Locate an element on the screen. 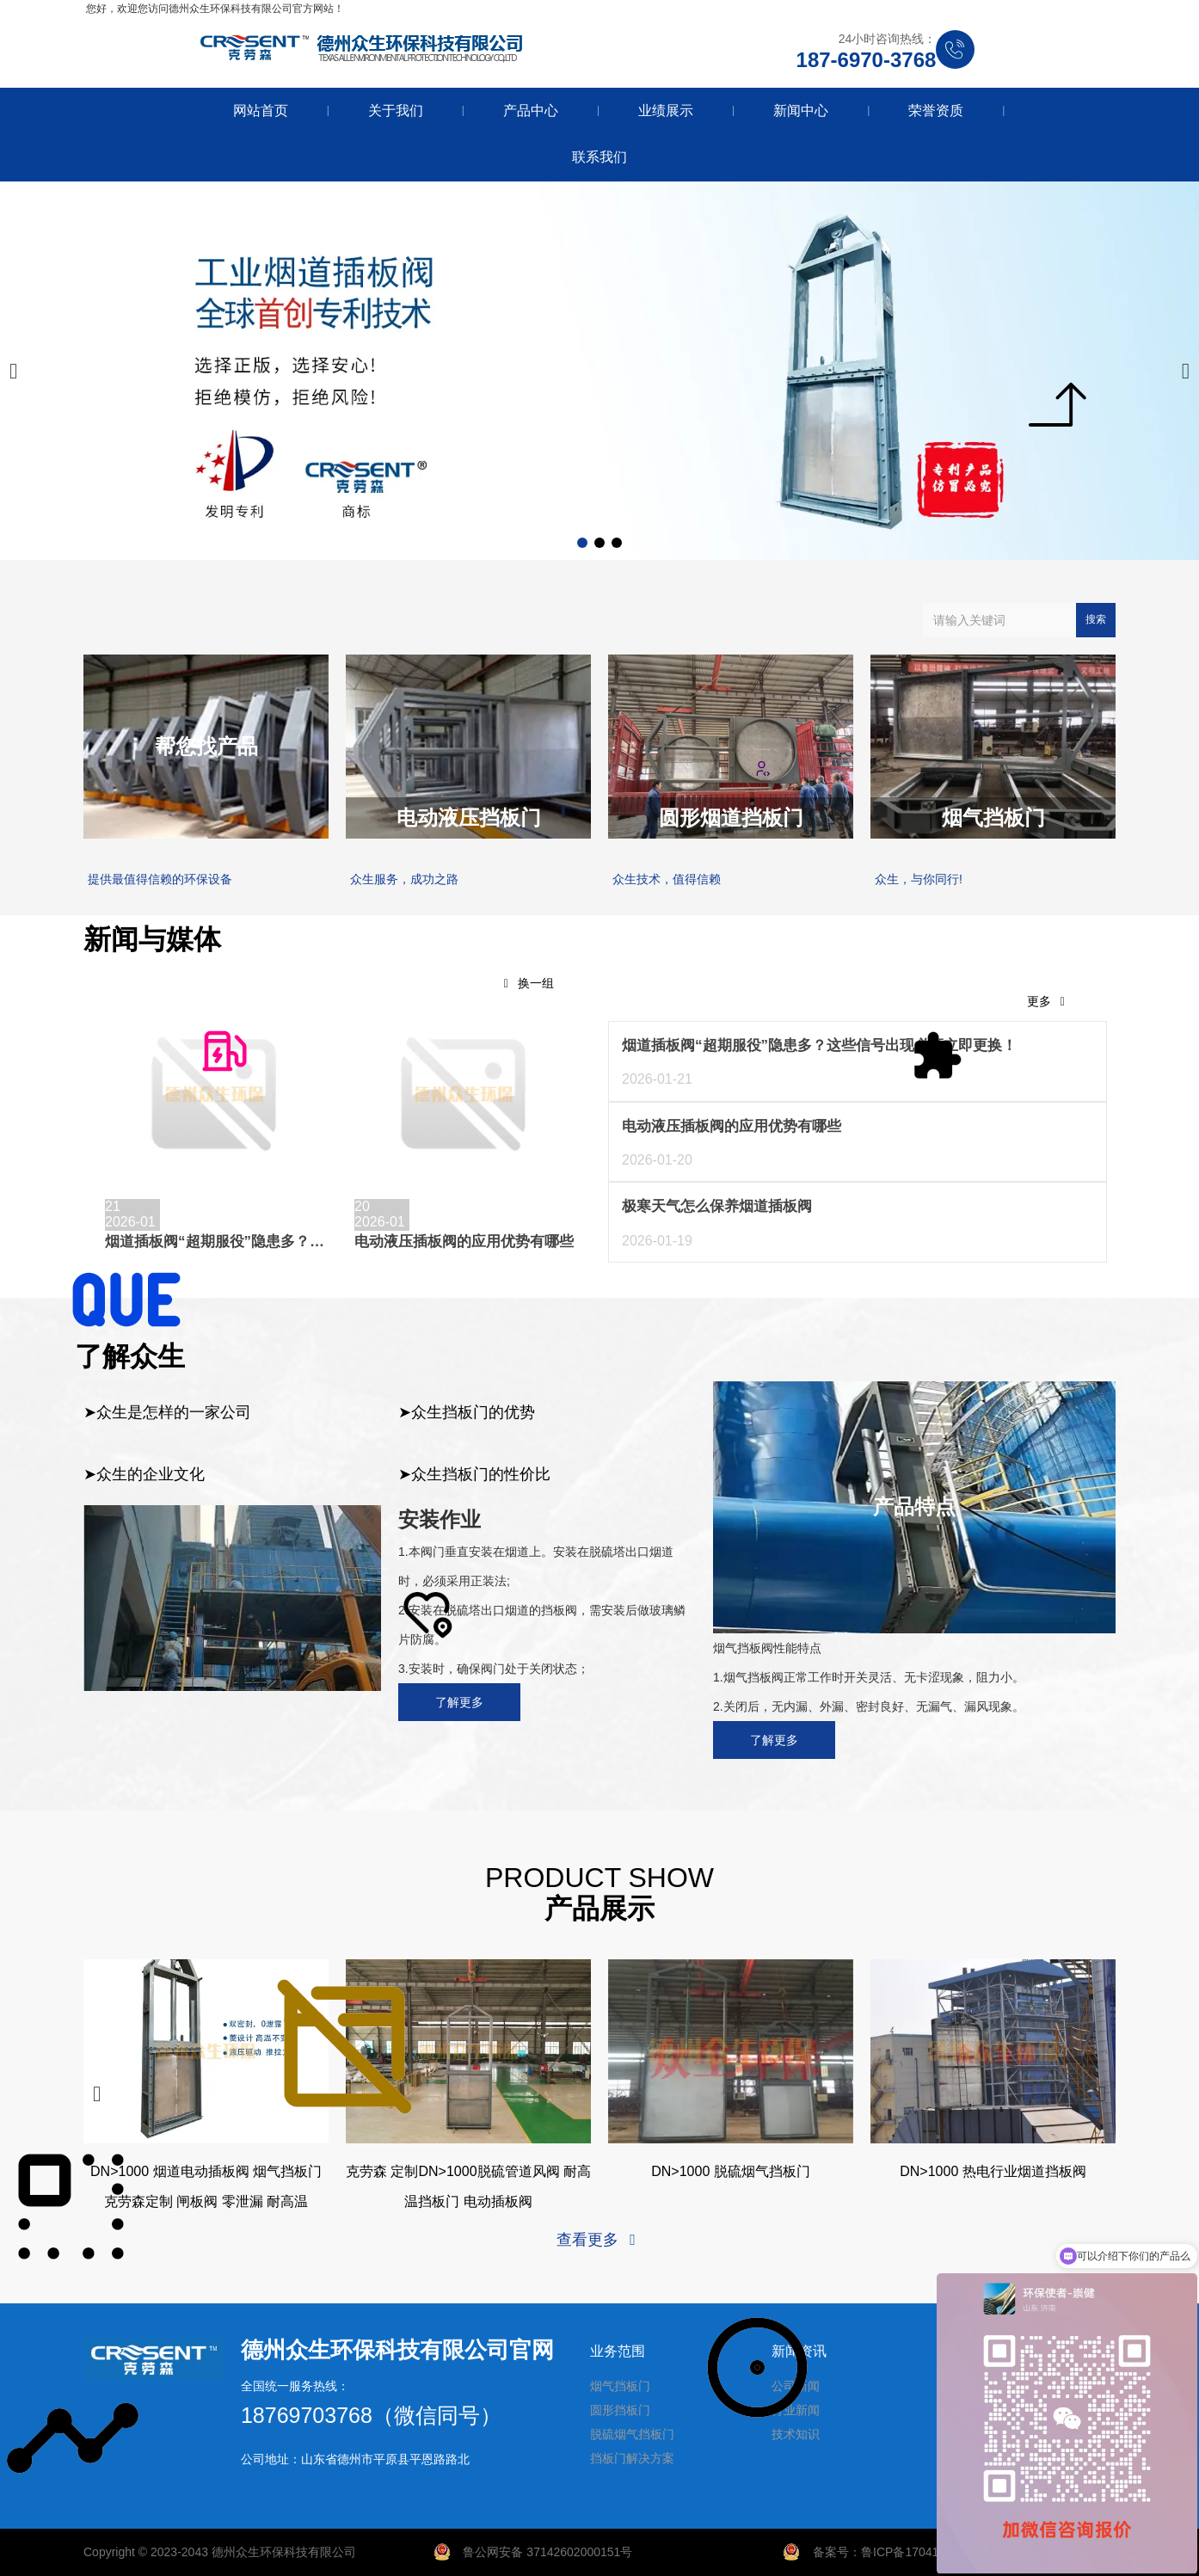  move item up and to the right is located at coordinates (1060, 407).